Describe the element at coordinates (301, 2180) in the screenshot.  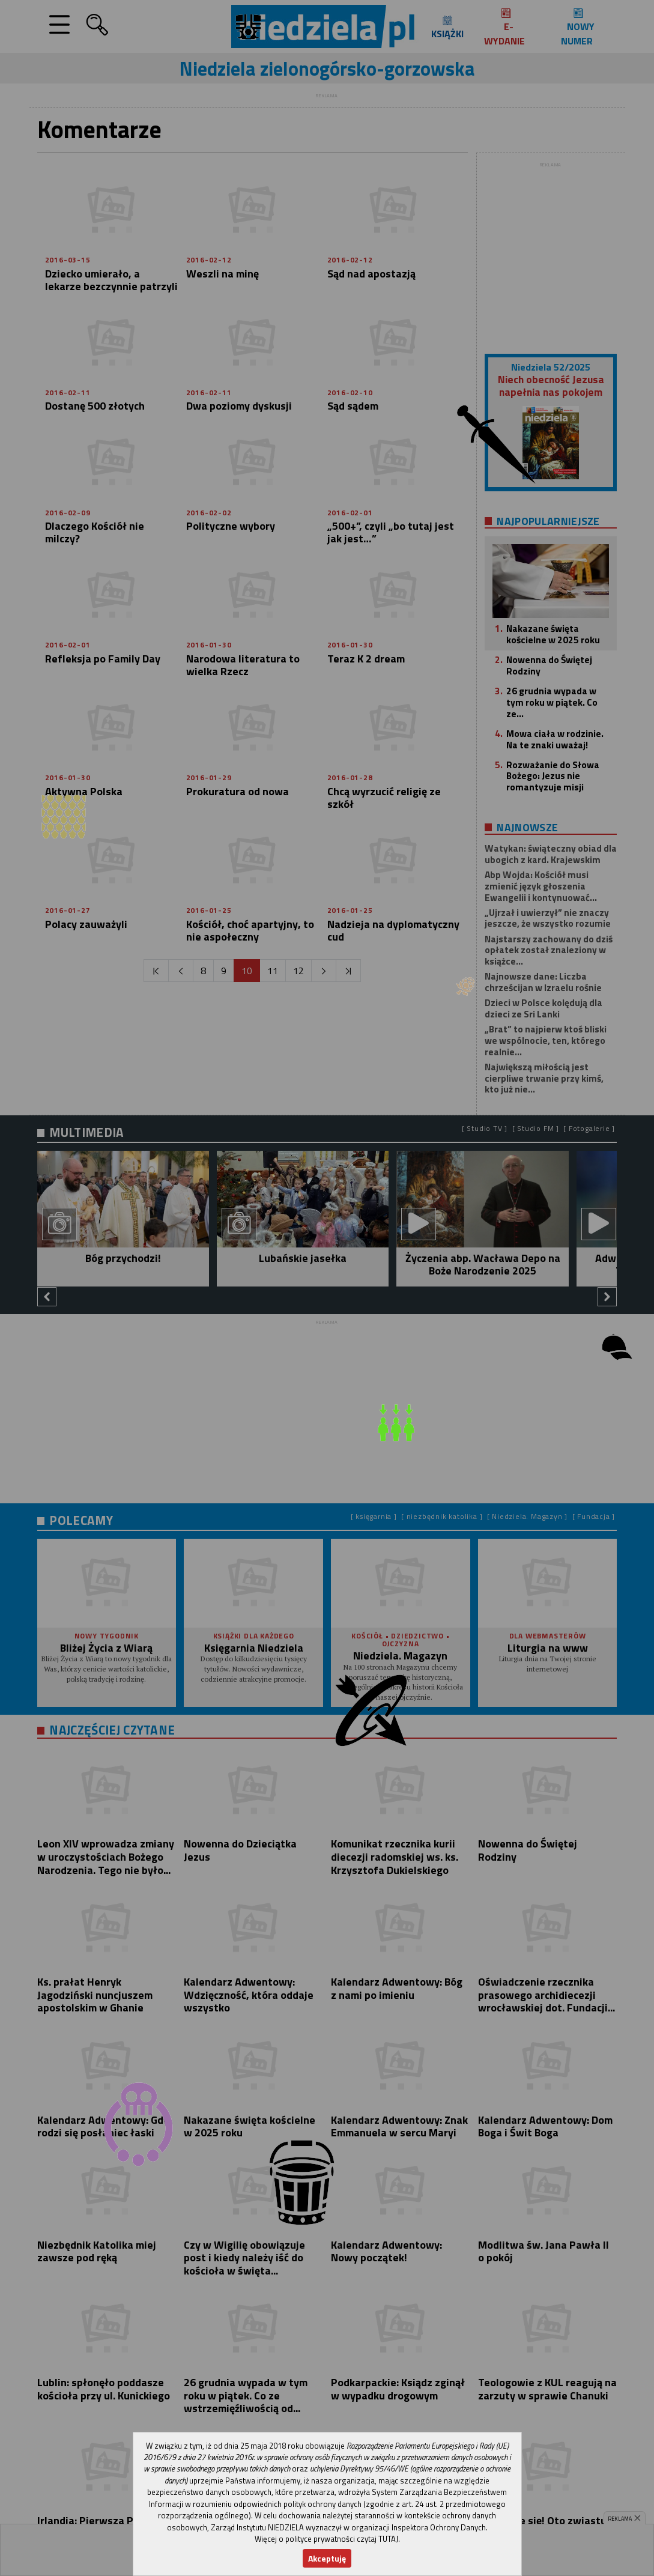
I see `empty inventory slot for container items` at that location.